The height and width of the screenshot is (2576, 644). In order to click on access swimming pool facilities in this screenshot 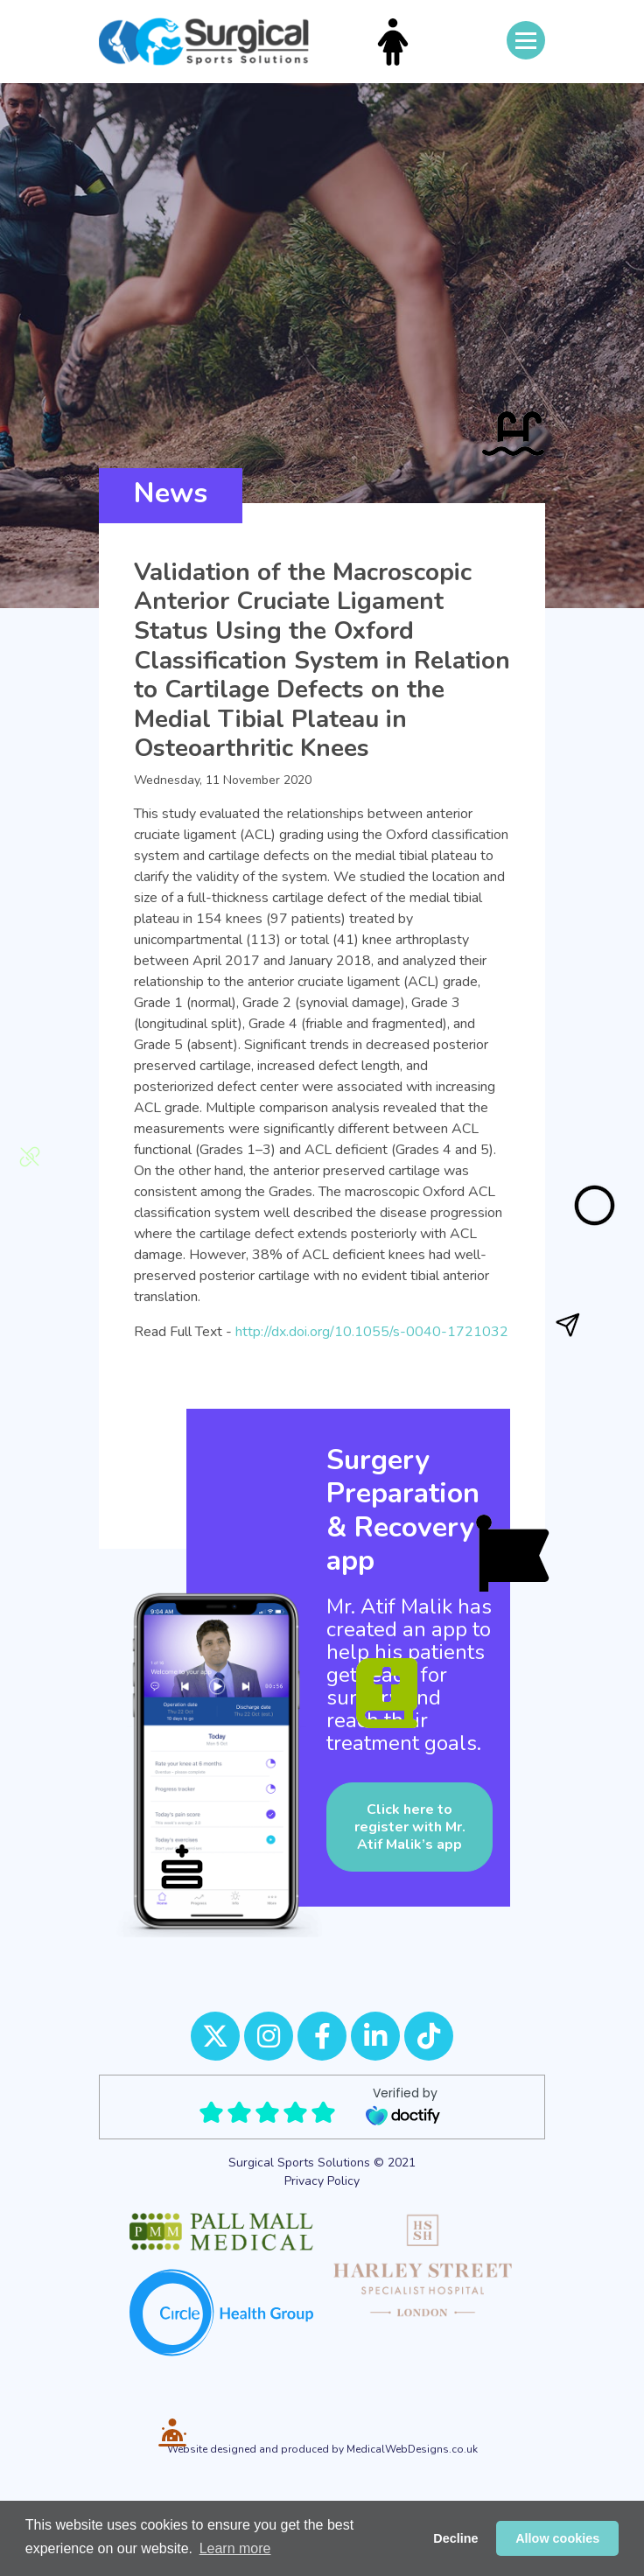, I will do `click(513, 433)`.